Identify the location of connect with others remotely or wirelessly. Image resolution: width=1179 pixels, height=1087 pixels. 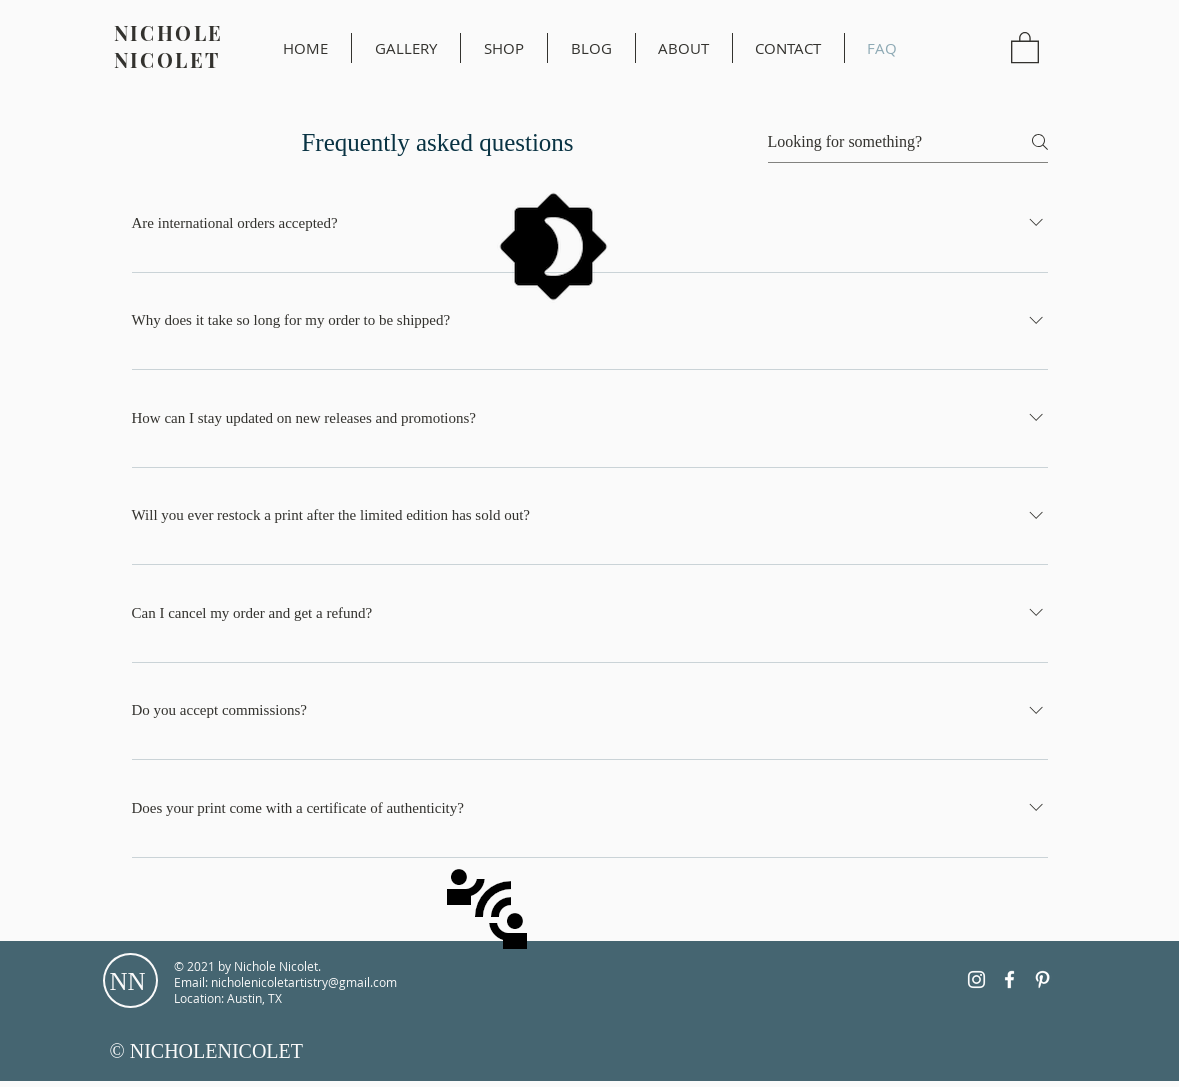
(487, 909).